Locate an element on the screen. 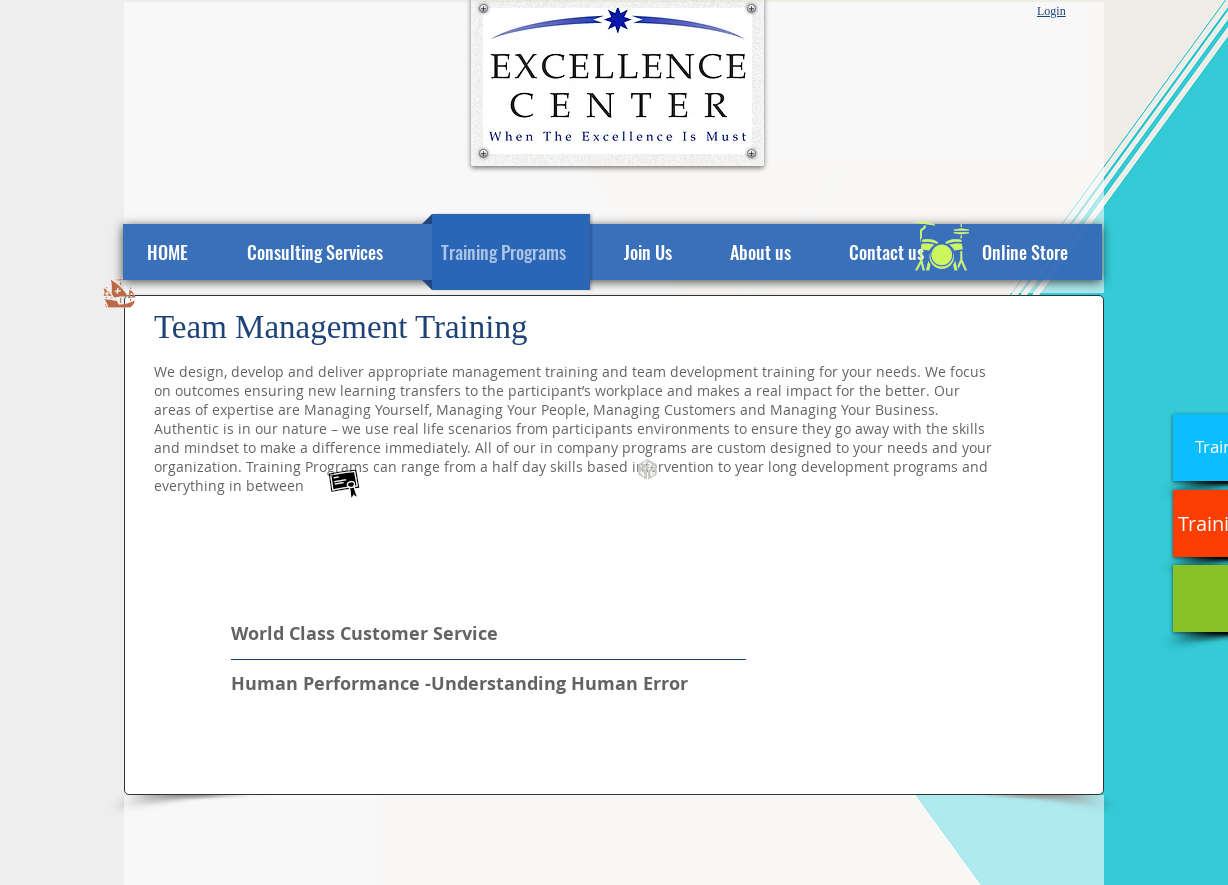  view your certificates or achievements is located at coordinates (344, 482).